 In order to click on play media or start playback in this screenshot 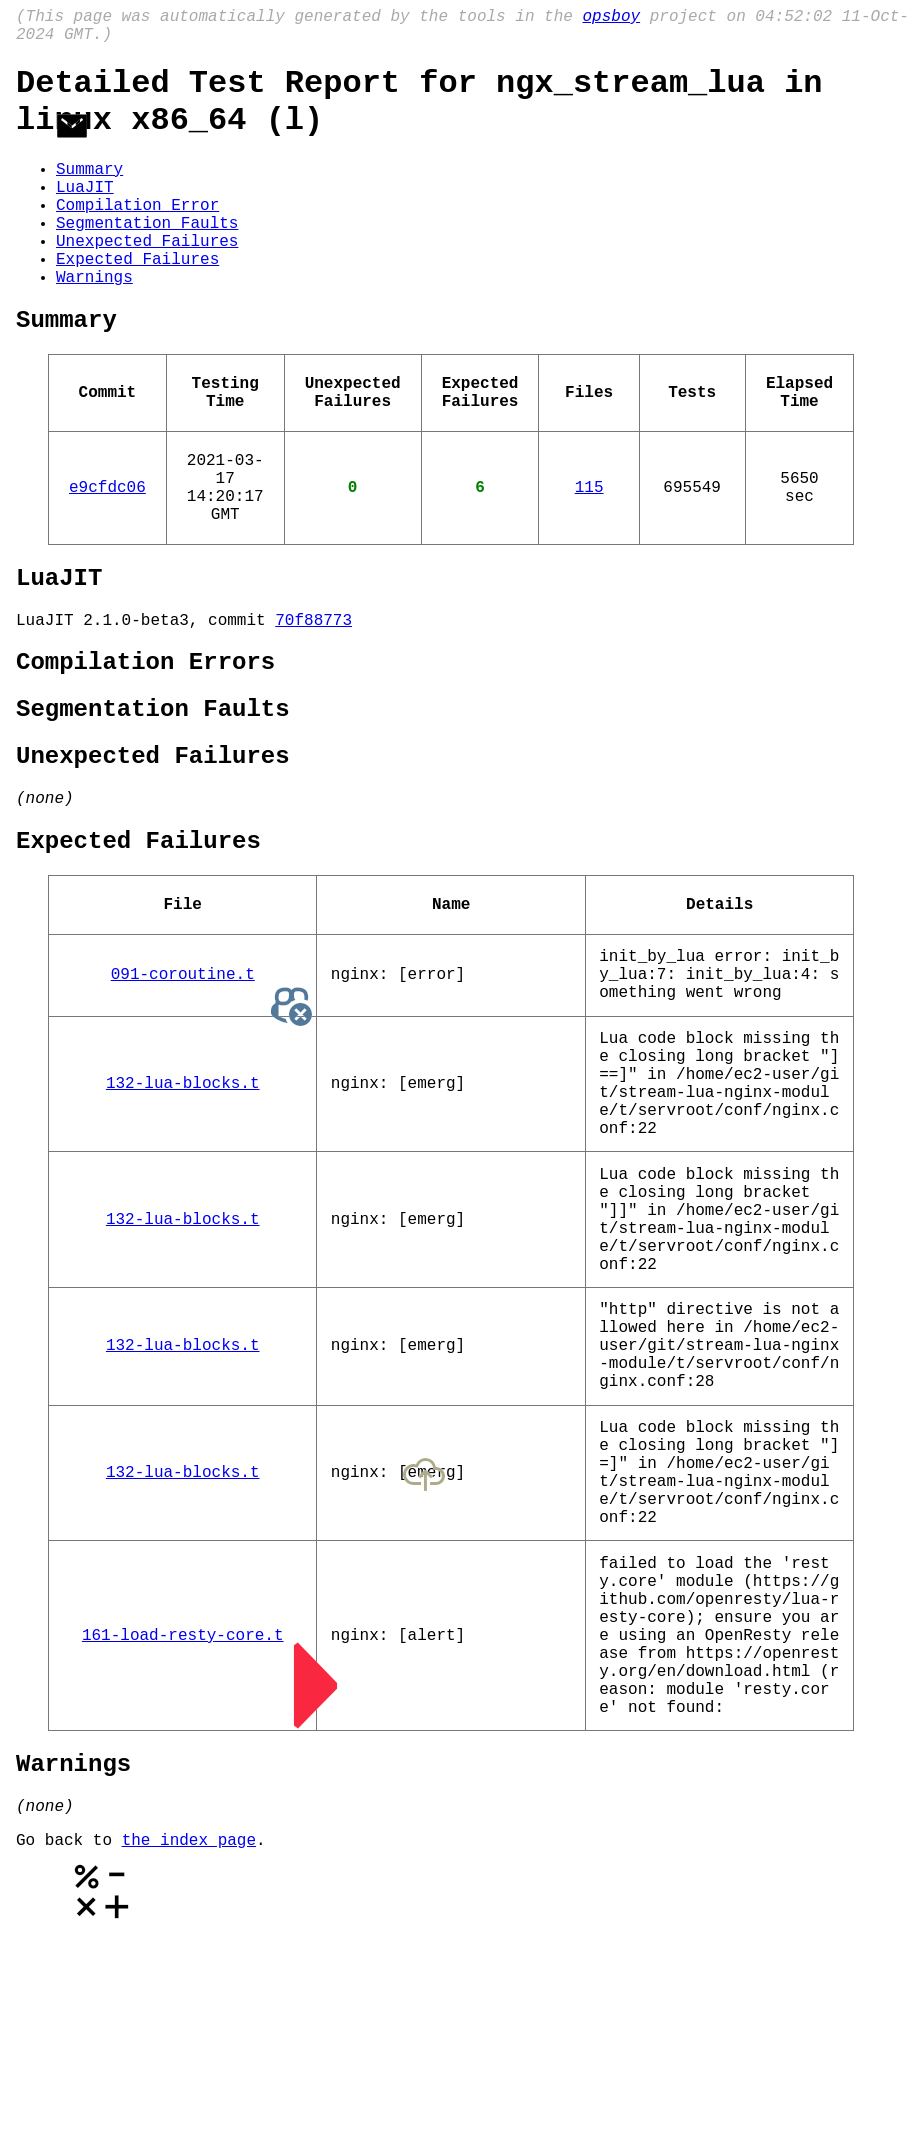, I will do `click(315, 1685)`.